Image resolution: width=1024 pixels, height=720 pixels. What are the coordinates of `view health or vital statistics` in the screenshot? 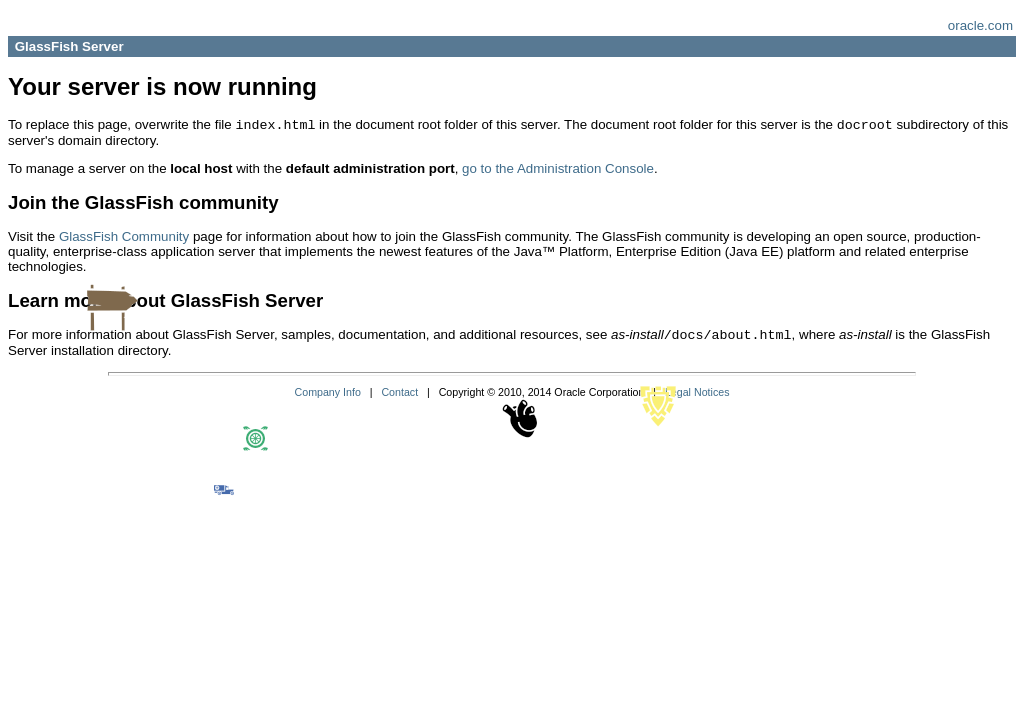 It's located at (520, 418).